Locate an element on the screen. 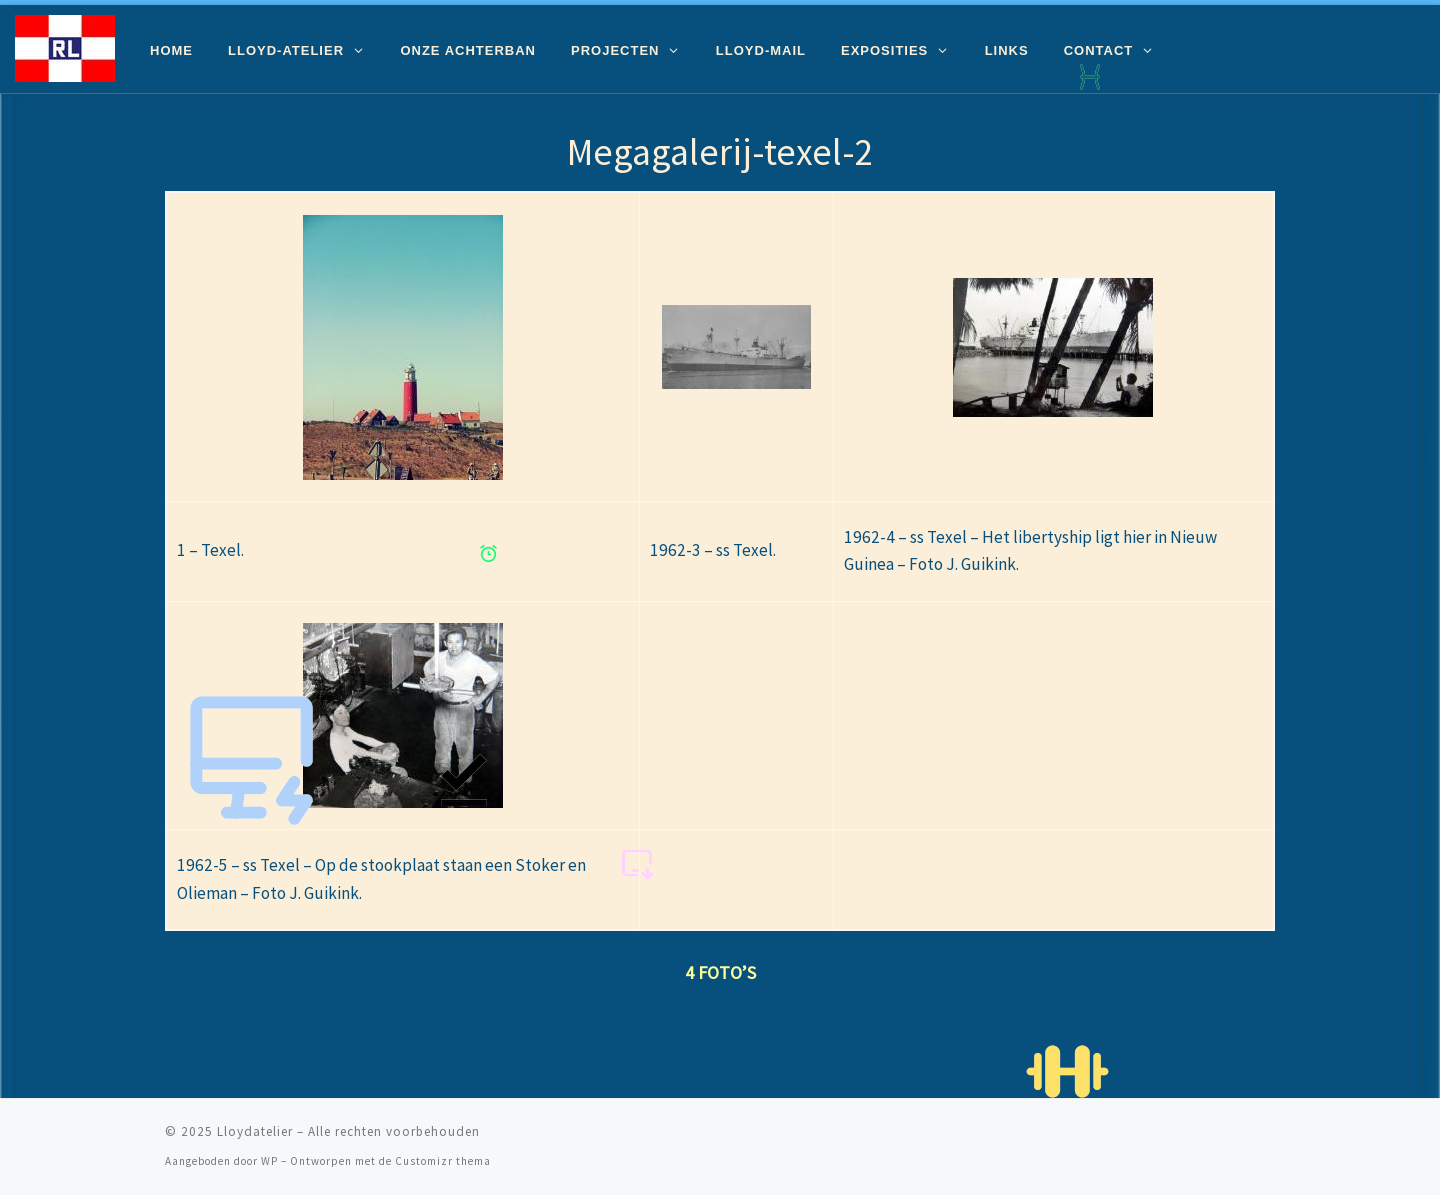  access workout or fitness features is located at coordinates (1067, 1071).